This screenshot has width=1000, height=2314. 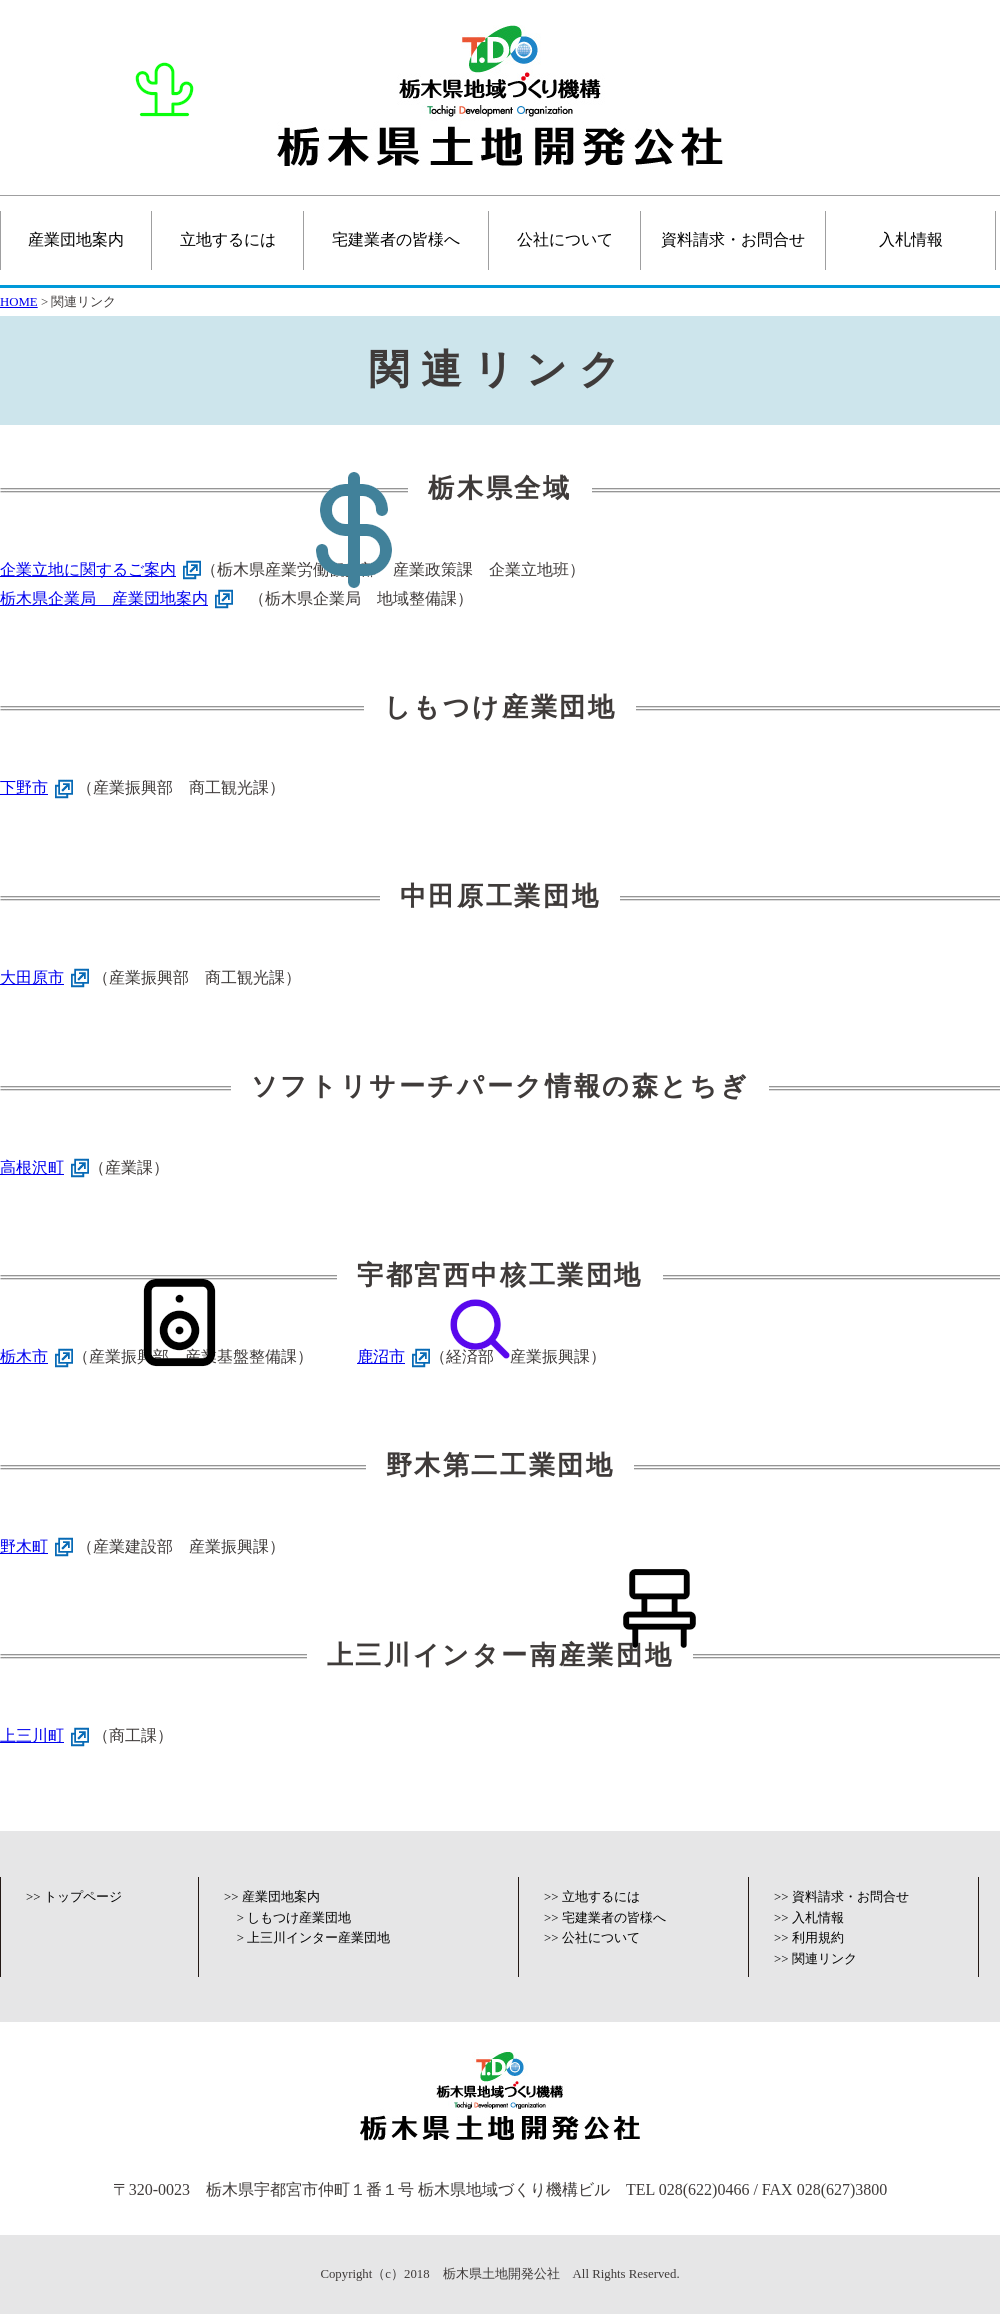 I want to click on view pricing or payment options, so click(x=354, y=530).